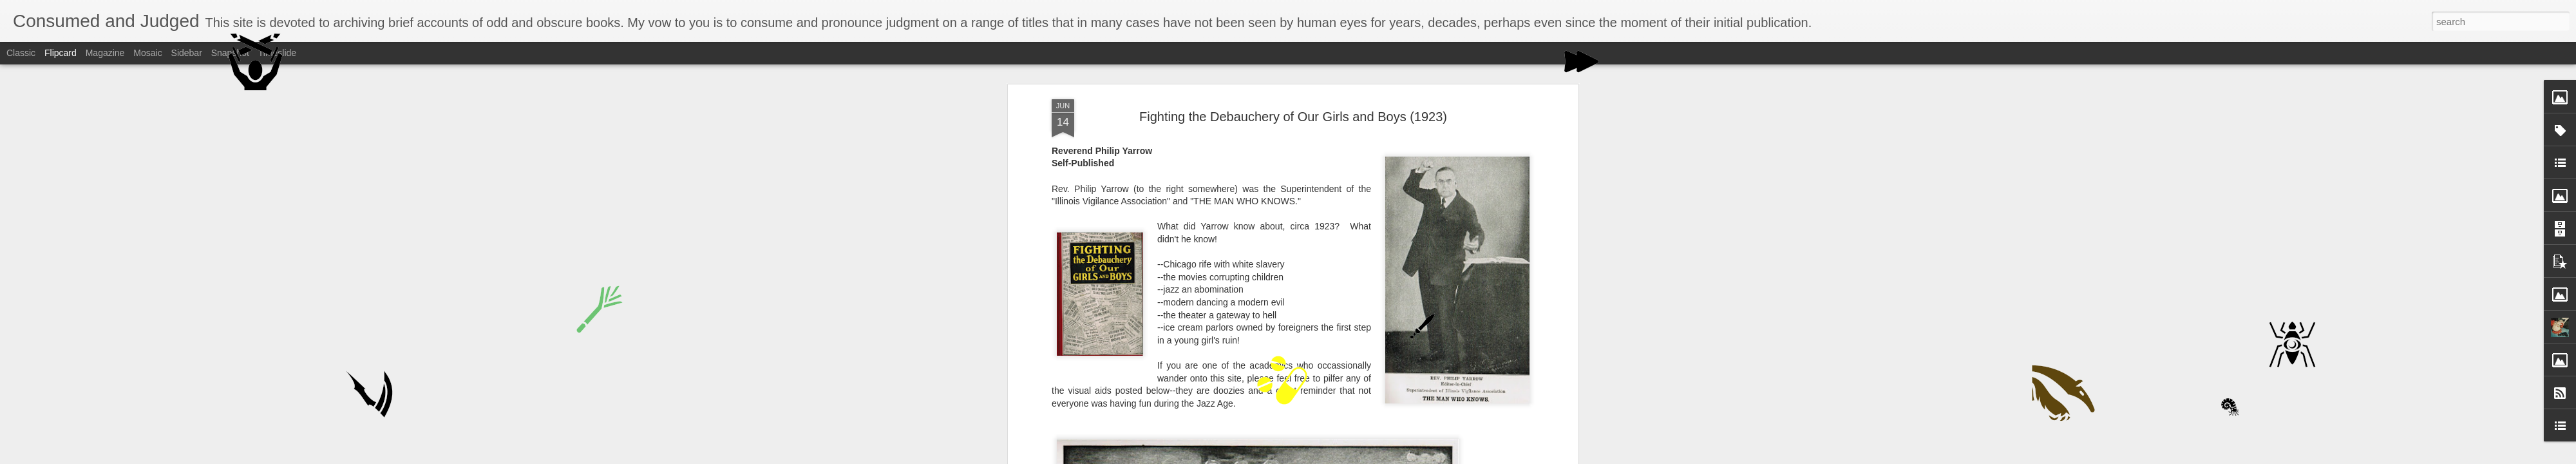 The height and width of the screenshot is (464, 2576). Describe the element at coordinates (2230, 407) in the screenshot. I see `fossil or paleontology category indicator` at that location.